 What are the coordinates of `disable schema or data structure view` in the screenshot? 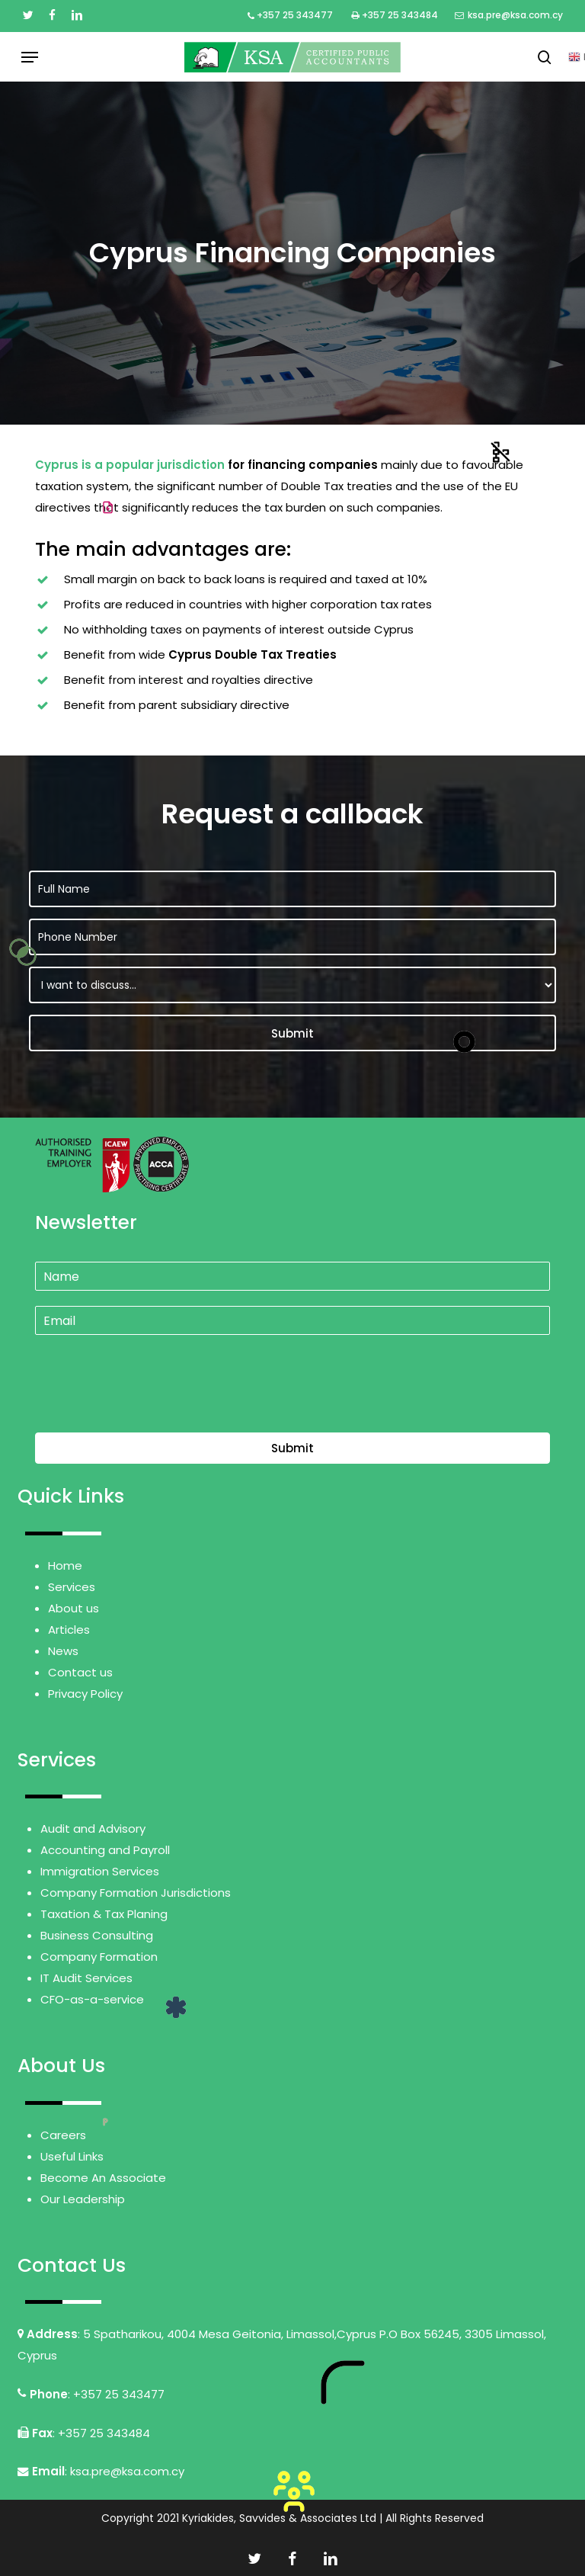 It's located at (500, 452).